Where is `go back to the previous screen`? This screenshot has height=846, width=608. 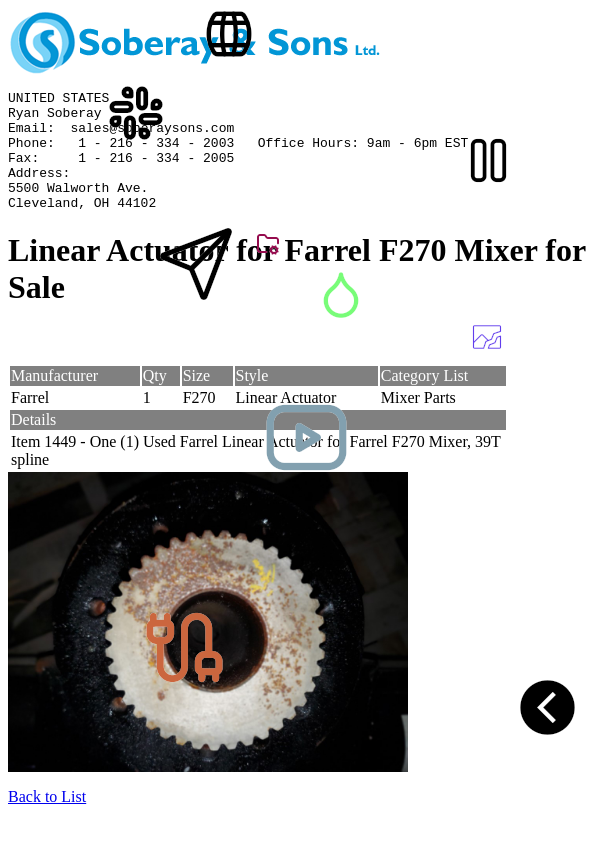 go back to the previous screen is located at coordinates (547, 707).